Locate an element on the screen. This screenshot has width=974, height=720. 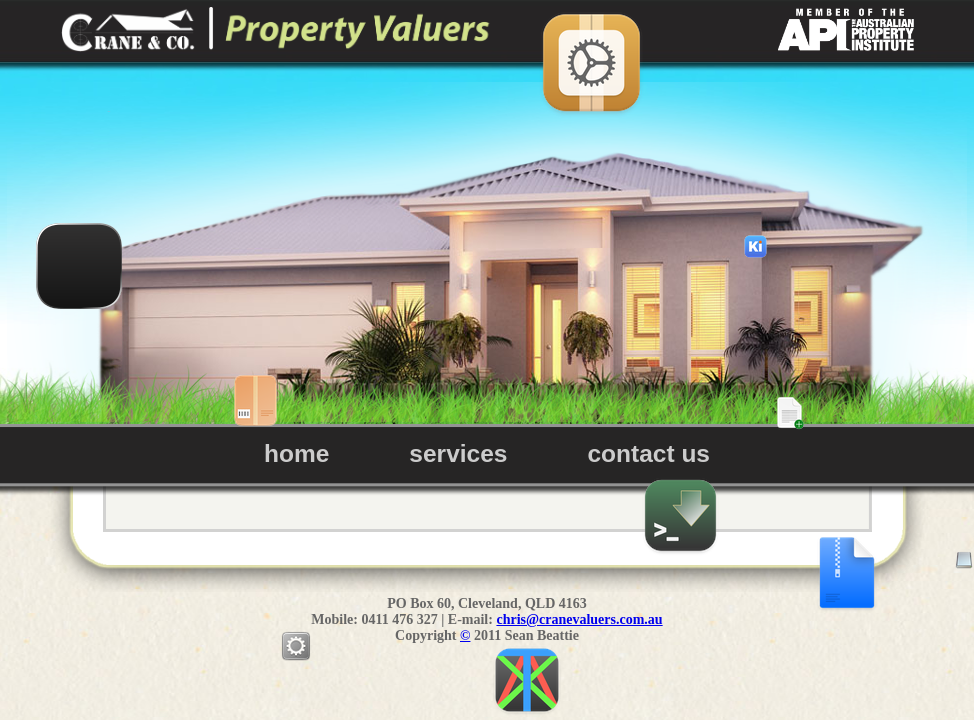
shared library file type indicator is located at coordinates (296, 646).